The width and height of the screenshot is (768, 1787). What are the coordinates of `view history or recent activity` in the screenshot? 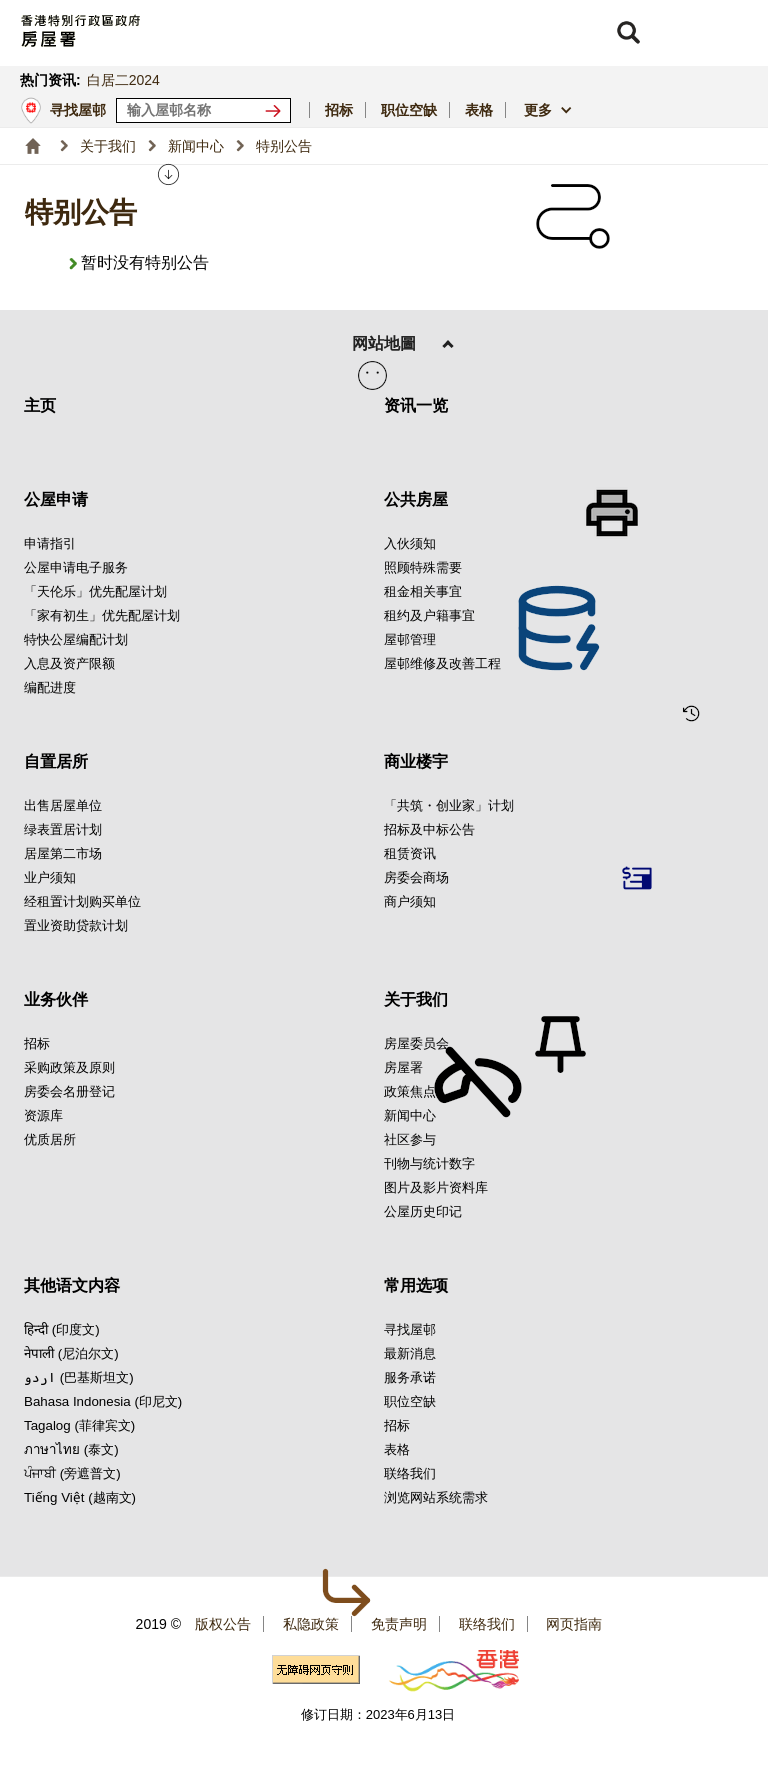 It's located at (691, 713).